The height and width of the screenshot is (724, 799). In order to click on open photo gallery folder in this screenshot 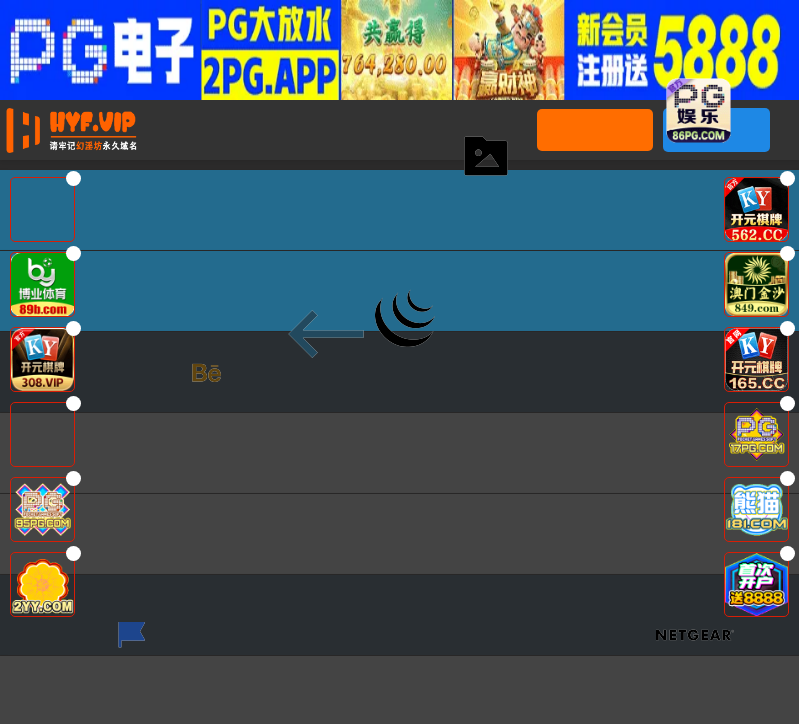, I will do `click(486, 156)`.